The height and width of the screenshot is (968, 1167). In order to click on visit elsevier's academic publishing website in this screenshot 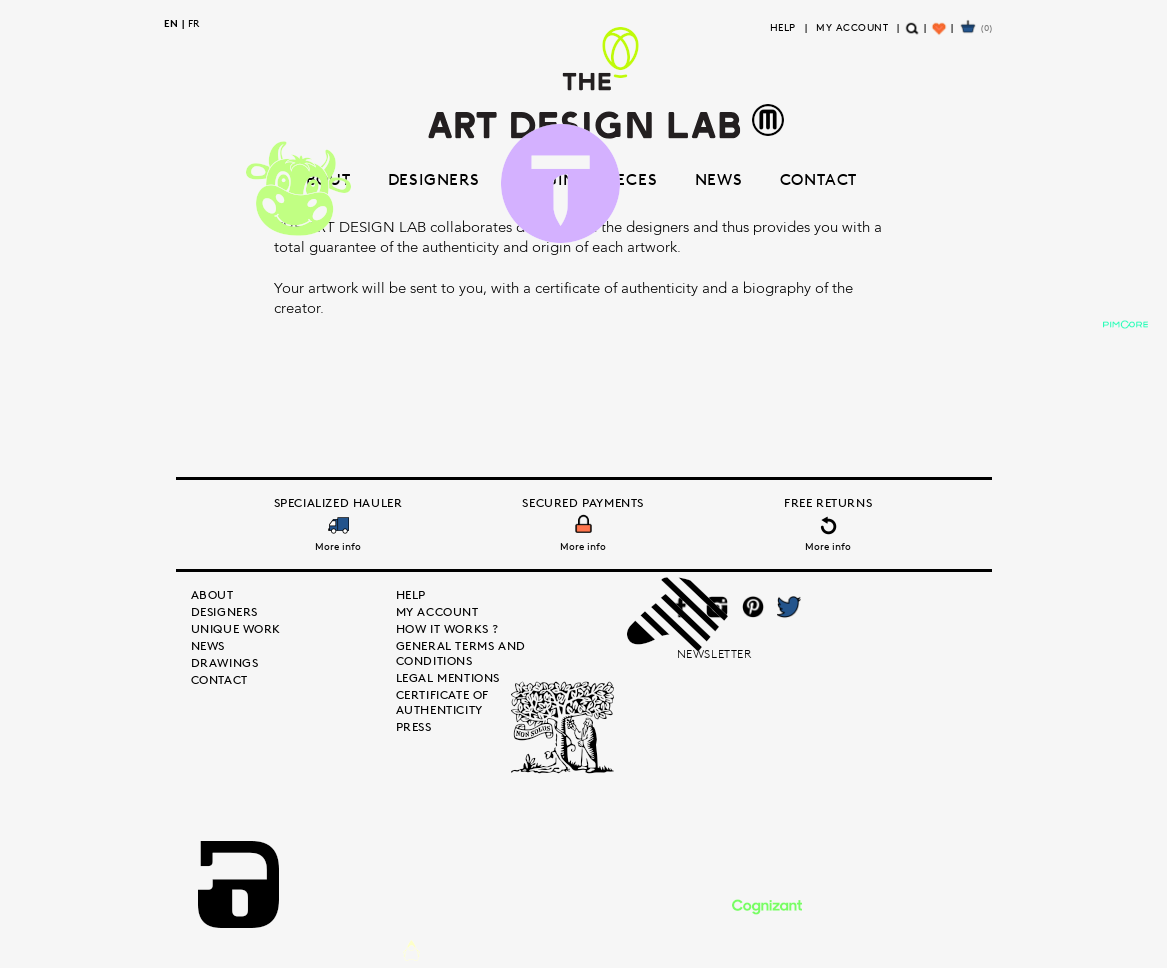, I will do `click(562, 727)`.